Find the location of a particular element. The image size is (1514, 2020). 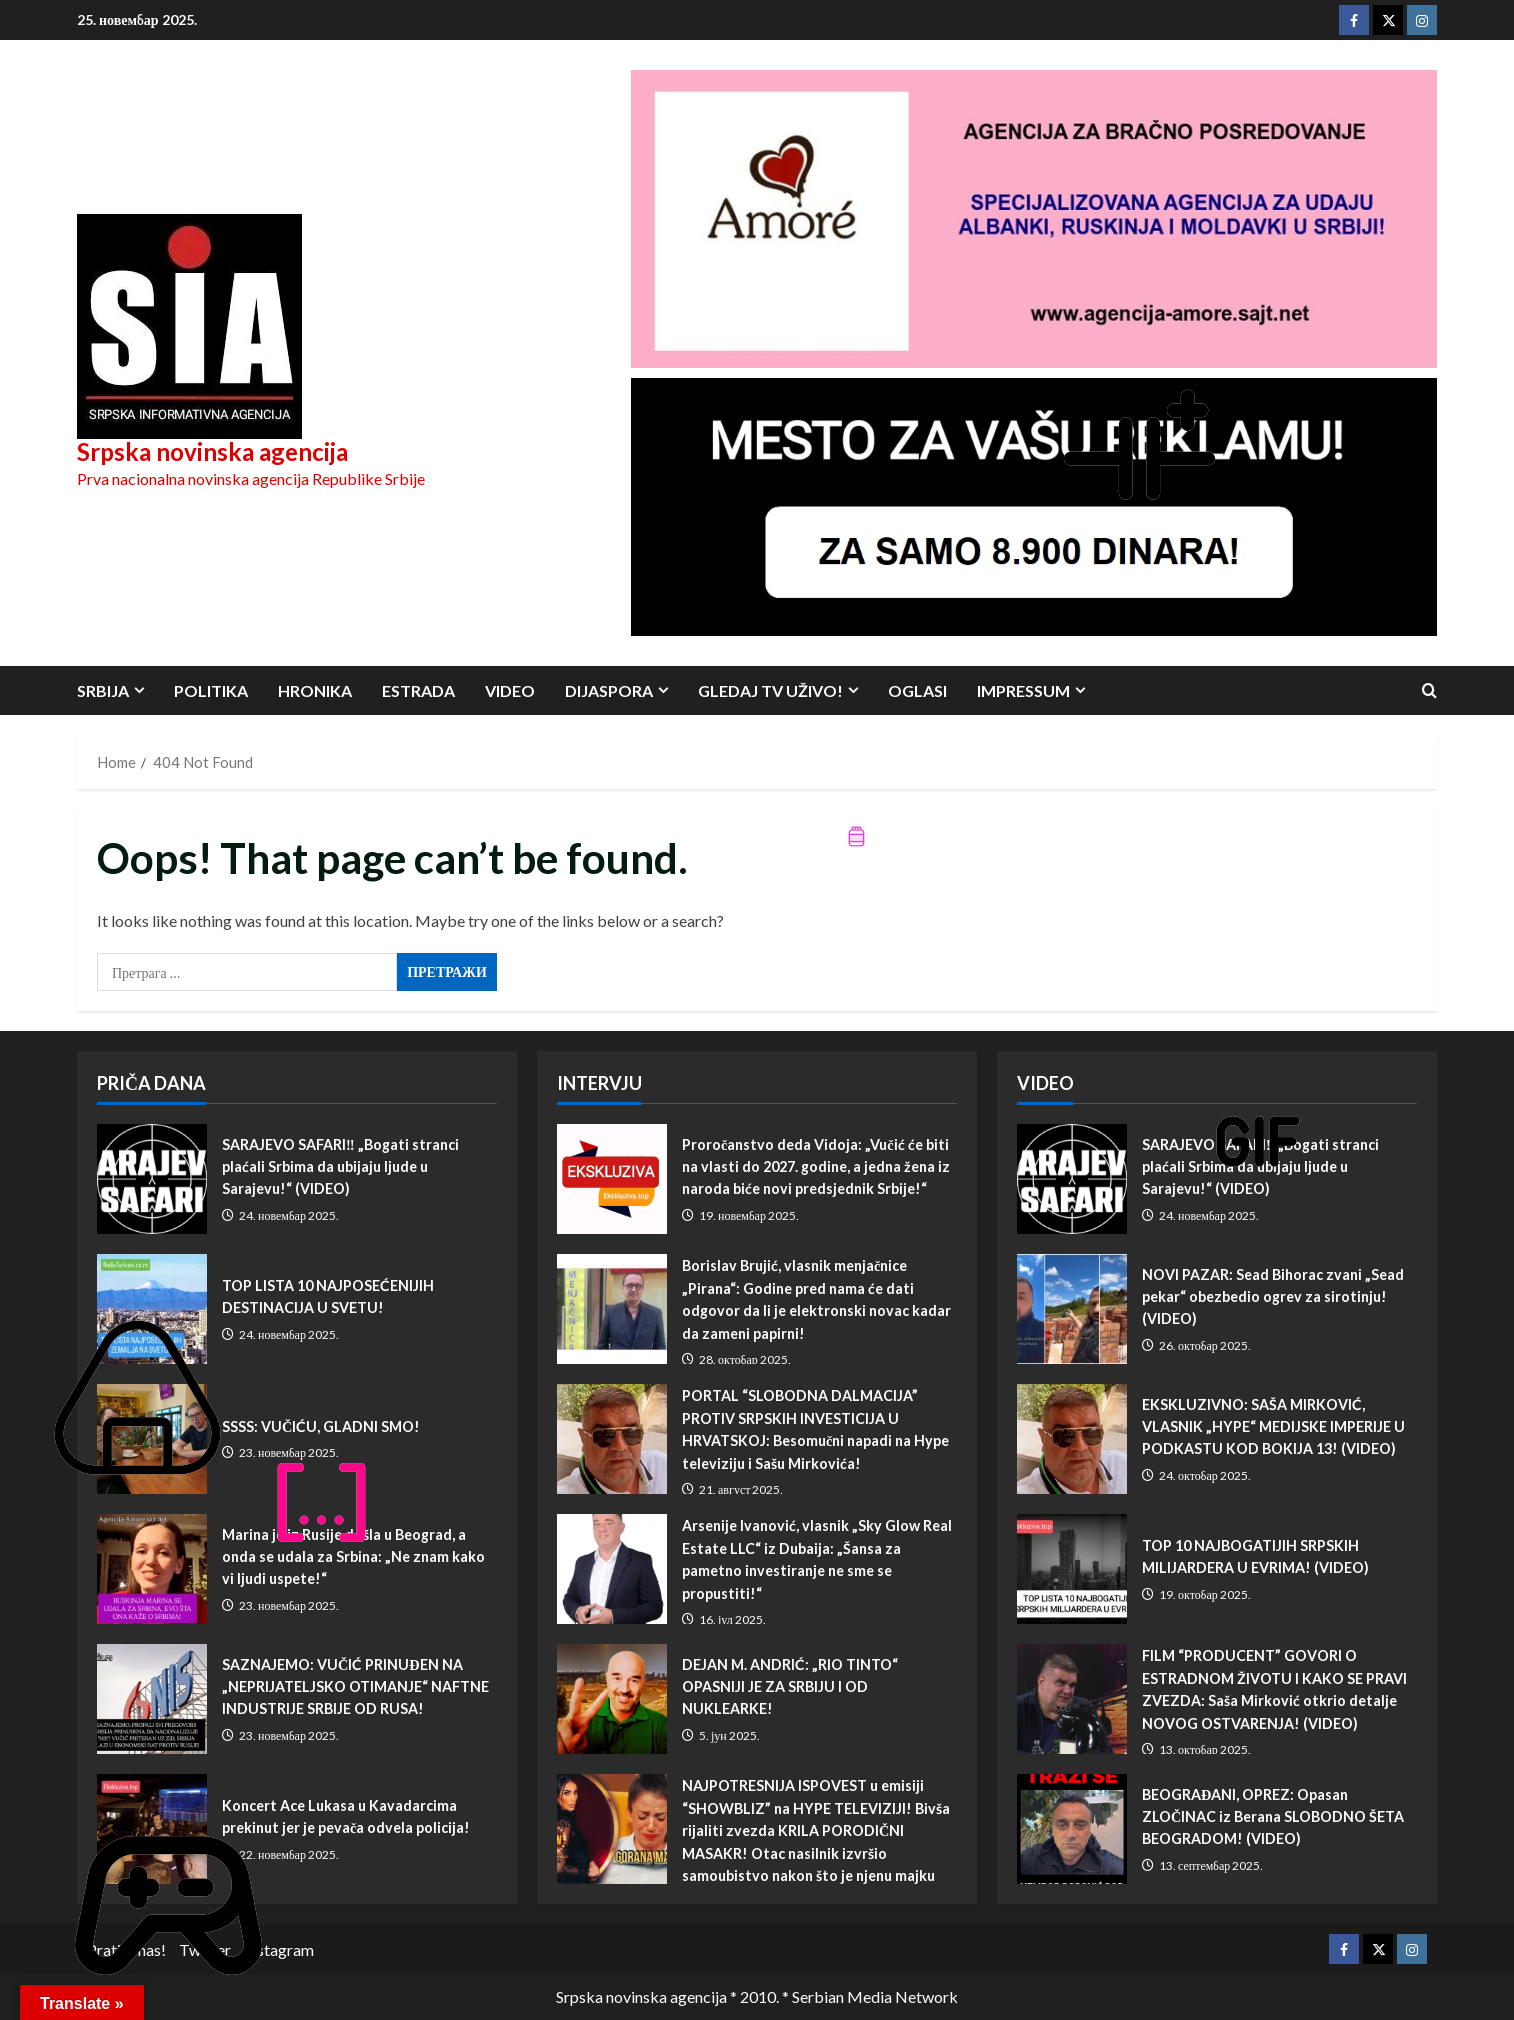

insert a GIF into your message is located at coordinates (1256, 1141).